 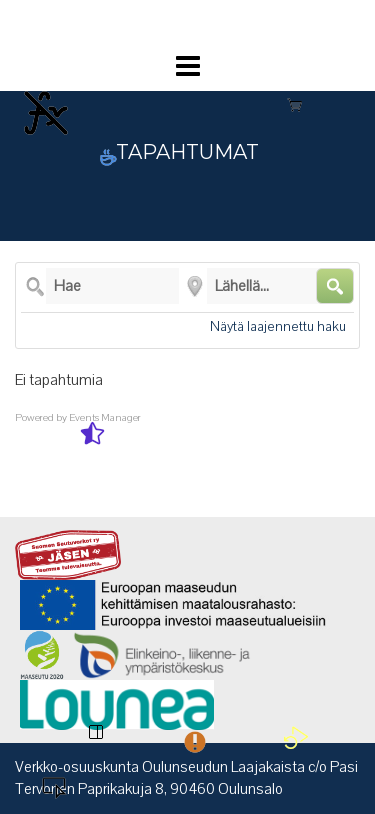 I want to click on rerun the current debug session, so click(x=297, y=736).